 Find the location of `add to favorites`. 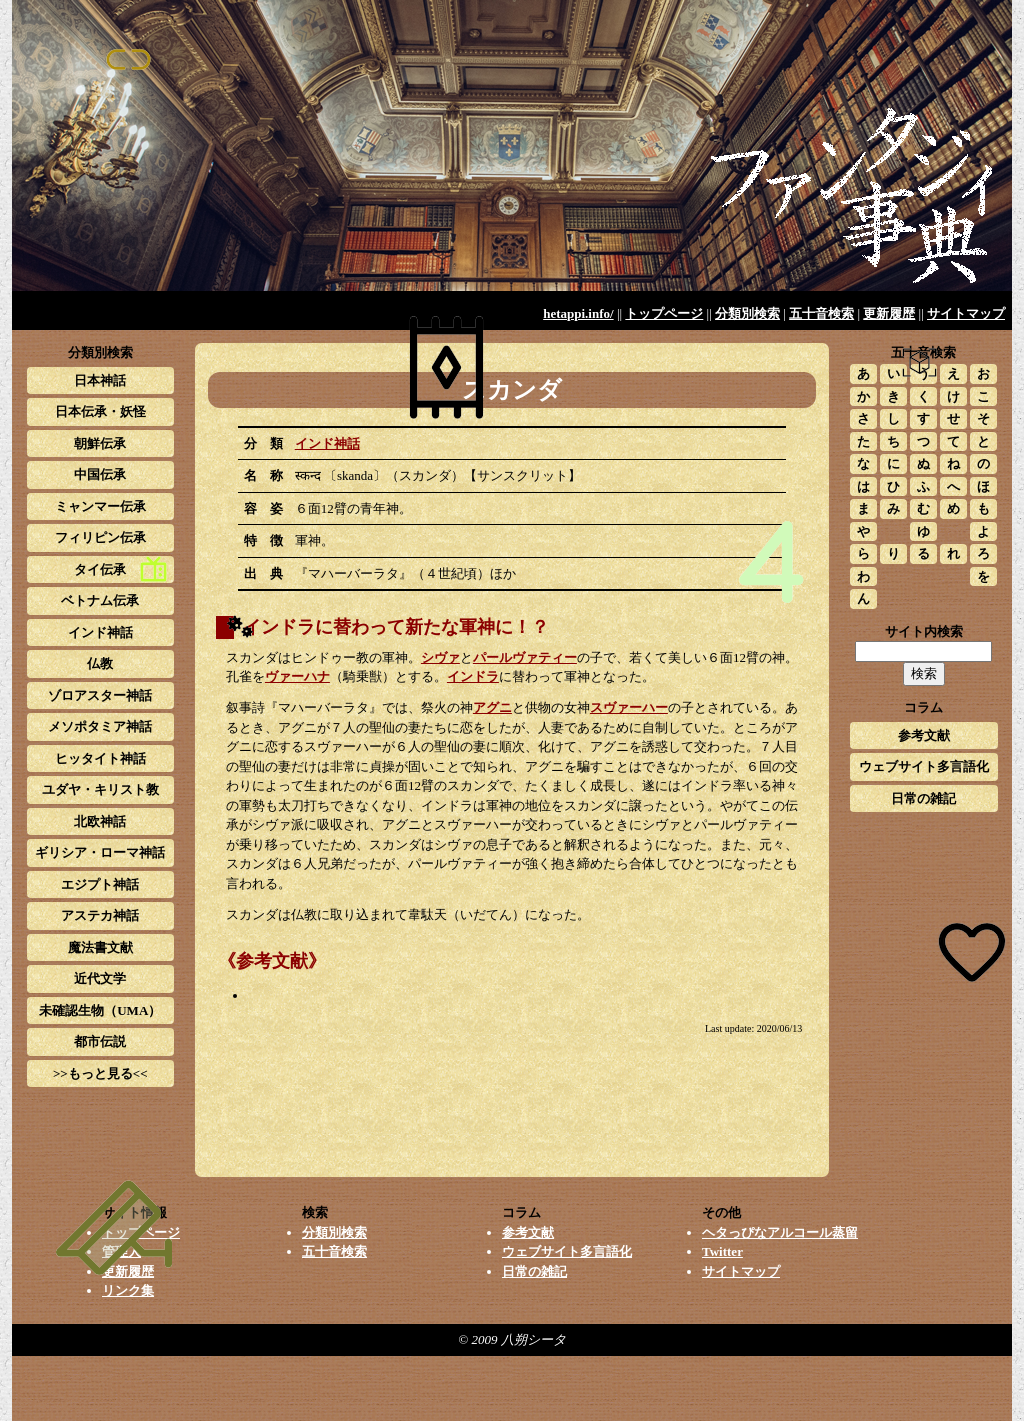

add to favorites is located at coordinates (972, 953).